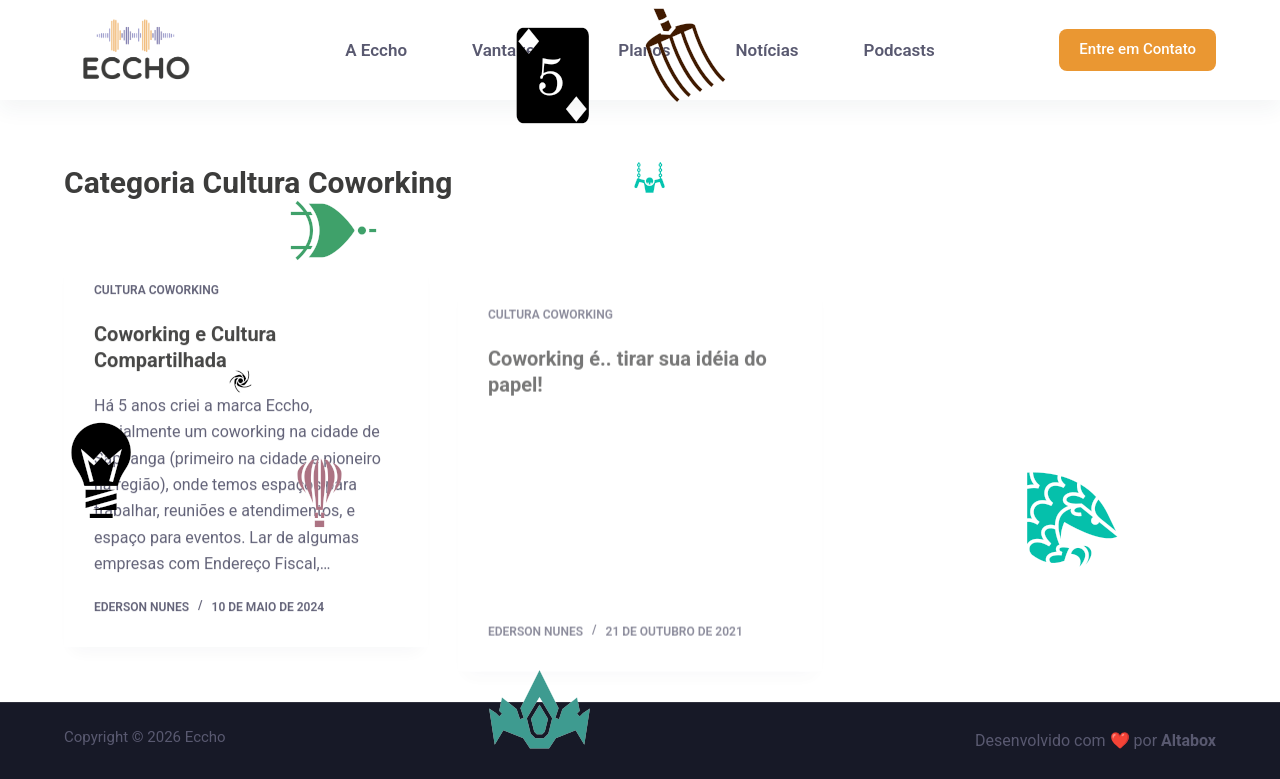  What do you see at coordinates (319, 492) in the screenshot?
I see `access travel or adventure features` at bounding box center [319, 492].